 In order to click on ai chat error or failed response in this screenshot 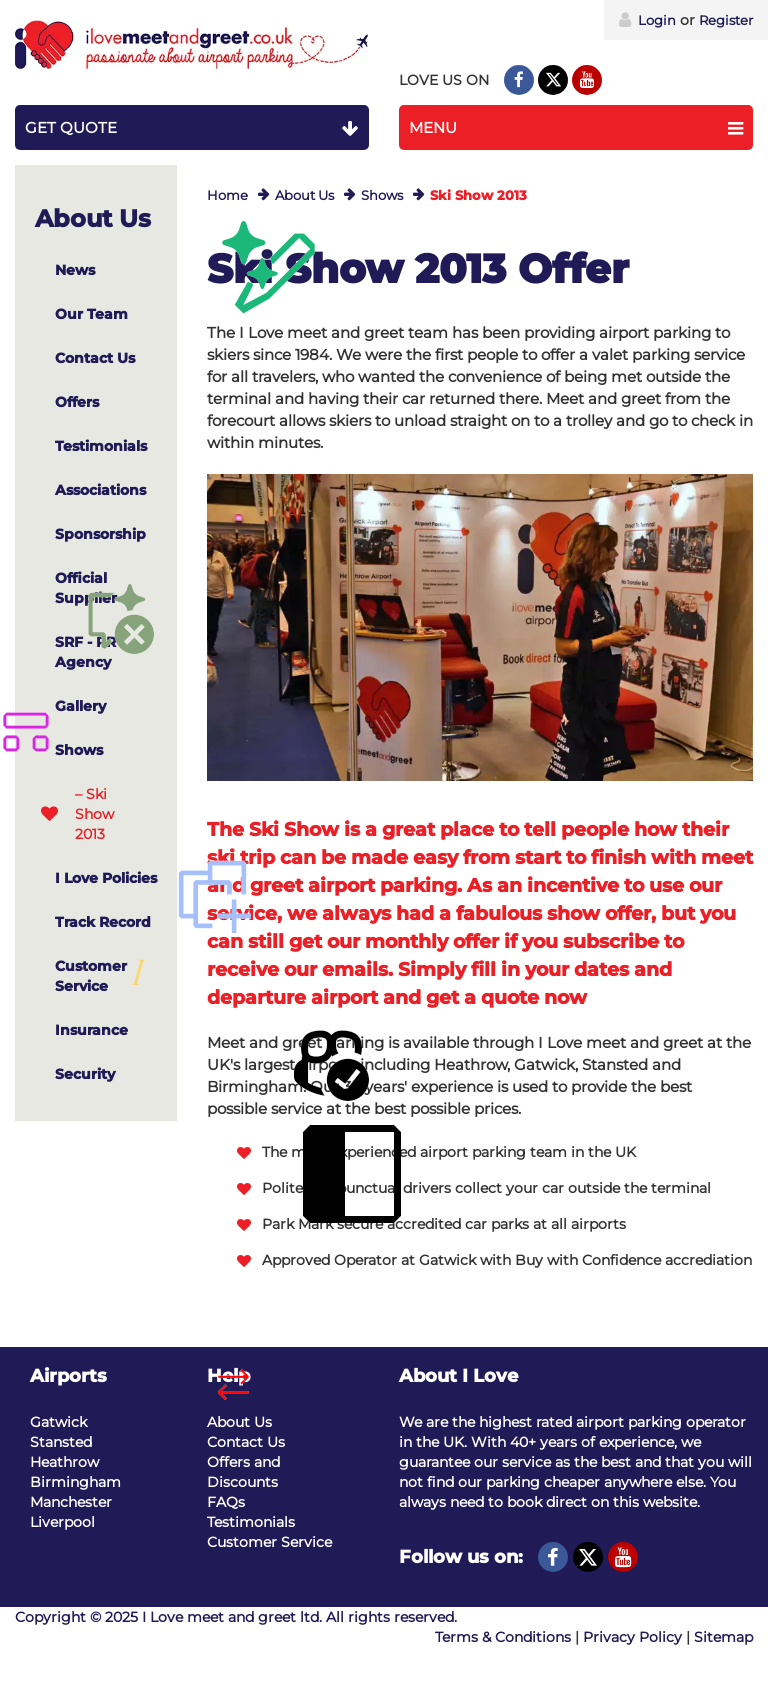, I will do `click(119, 619)`.